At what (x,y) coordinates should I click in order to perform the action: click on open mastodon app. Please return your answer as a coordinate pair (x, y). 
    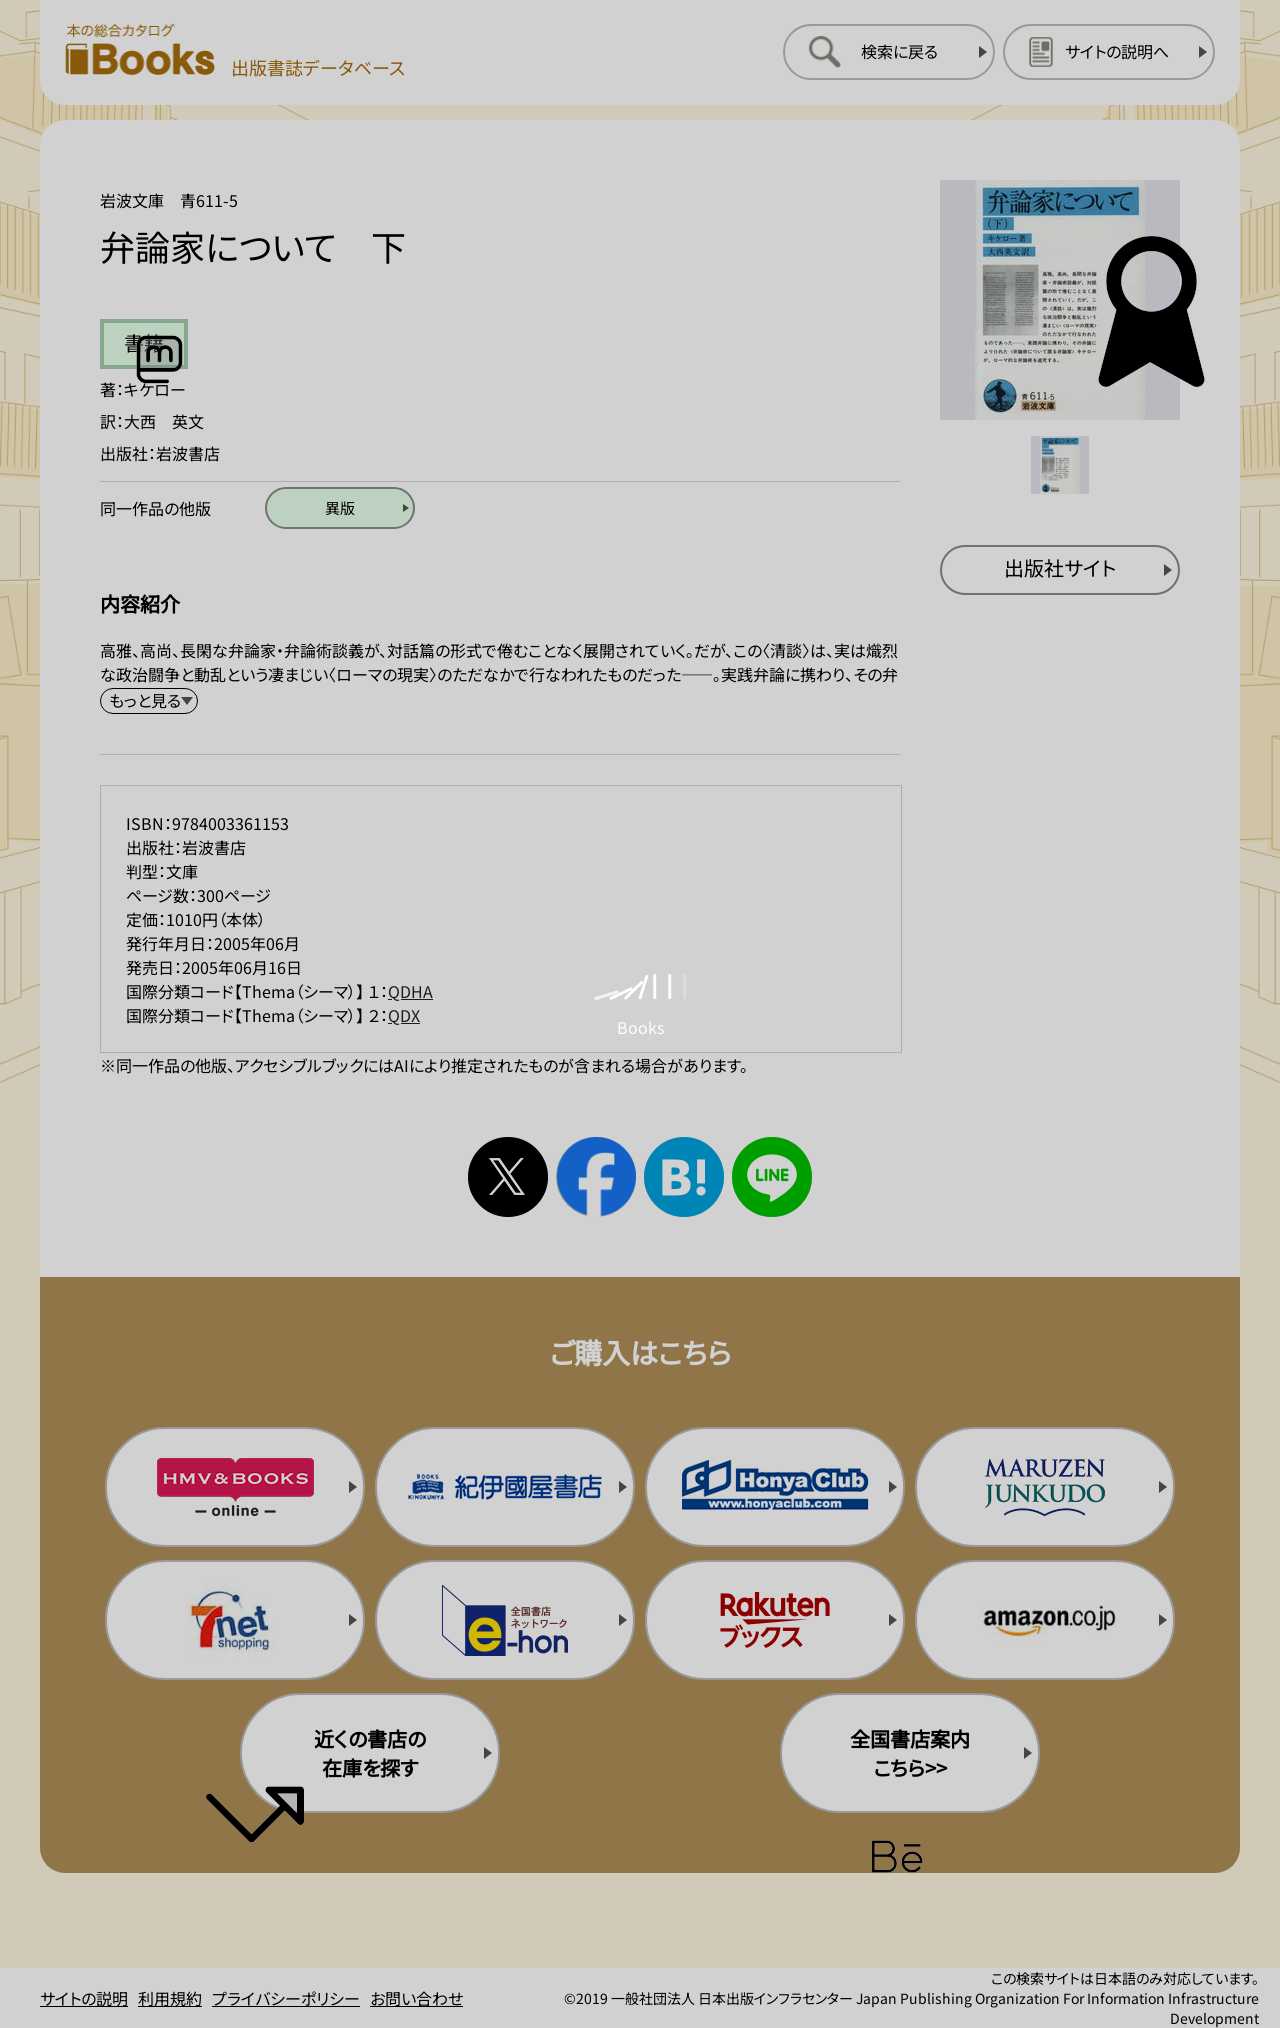
    Looking at the image, I should click on (159, 358).